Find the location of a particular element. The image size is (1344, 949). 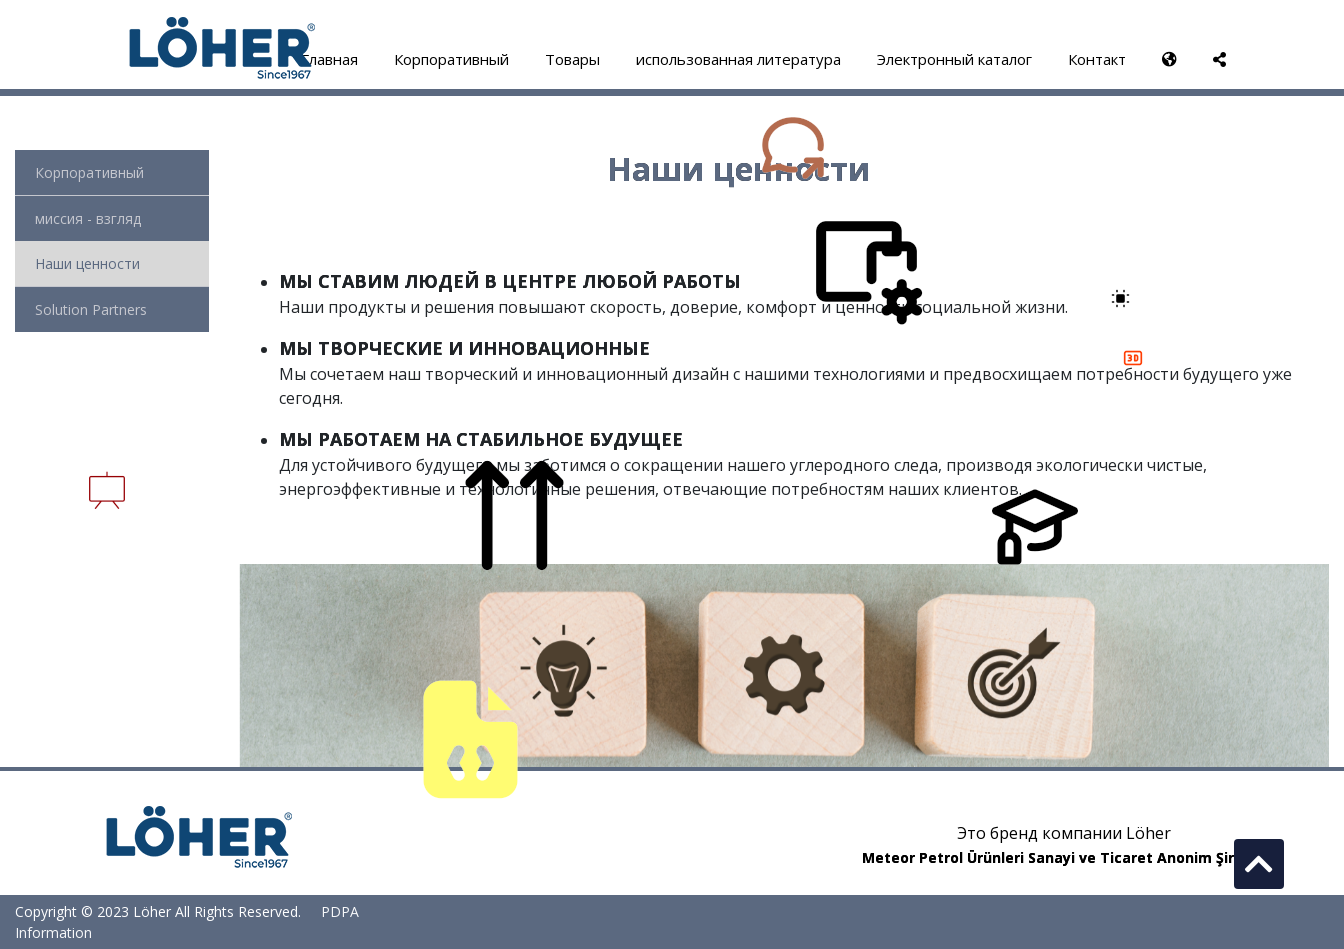

view source code file is located at coordinates (470, 739).